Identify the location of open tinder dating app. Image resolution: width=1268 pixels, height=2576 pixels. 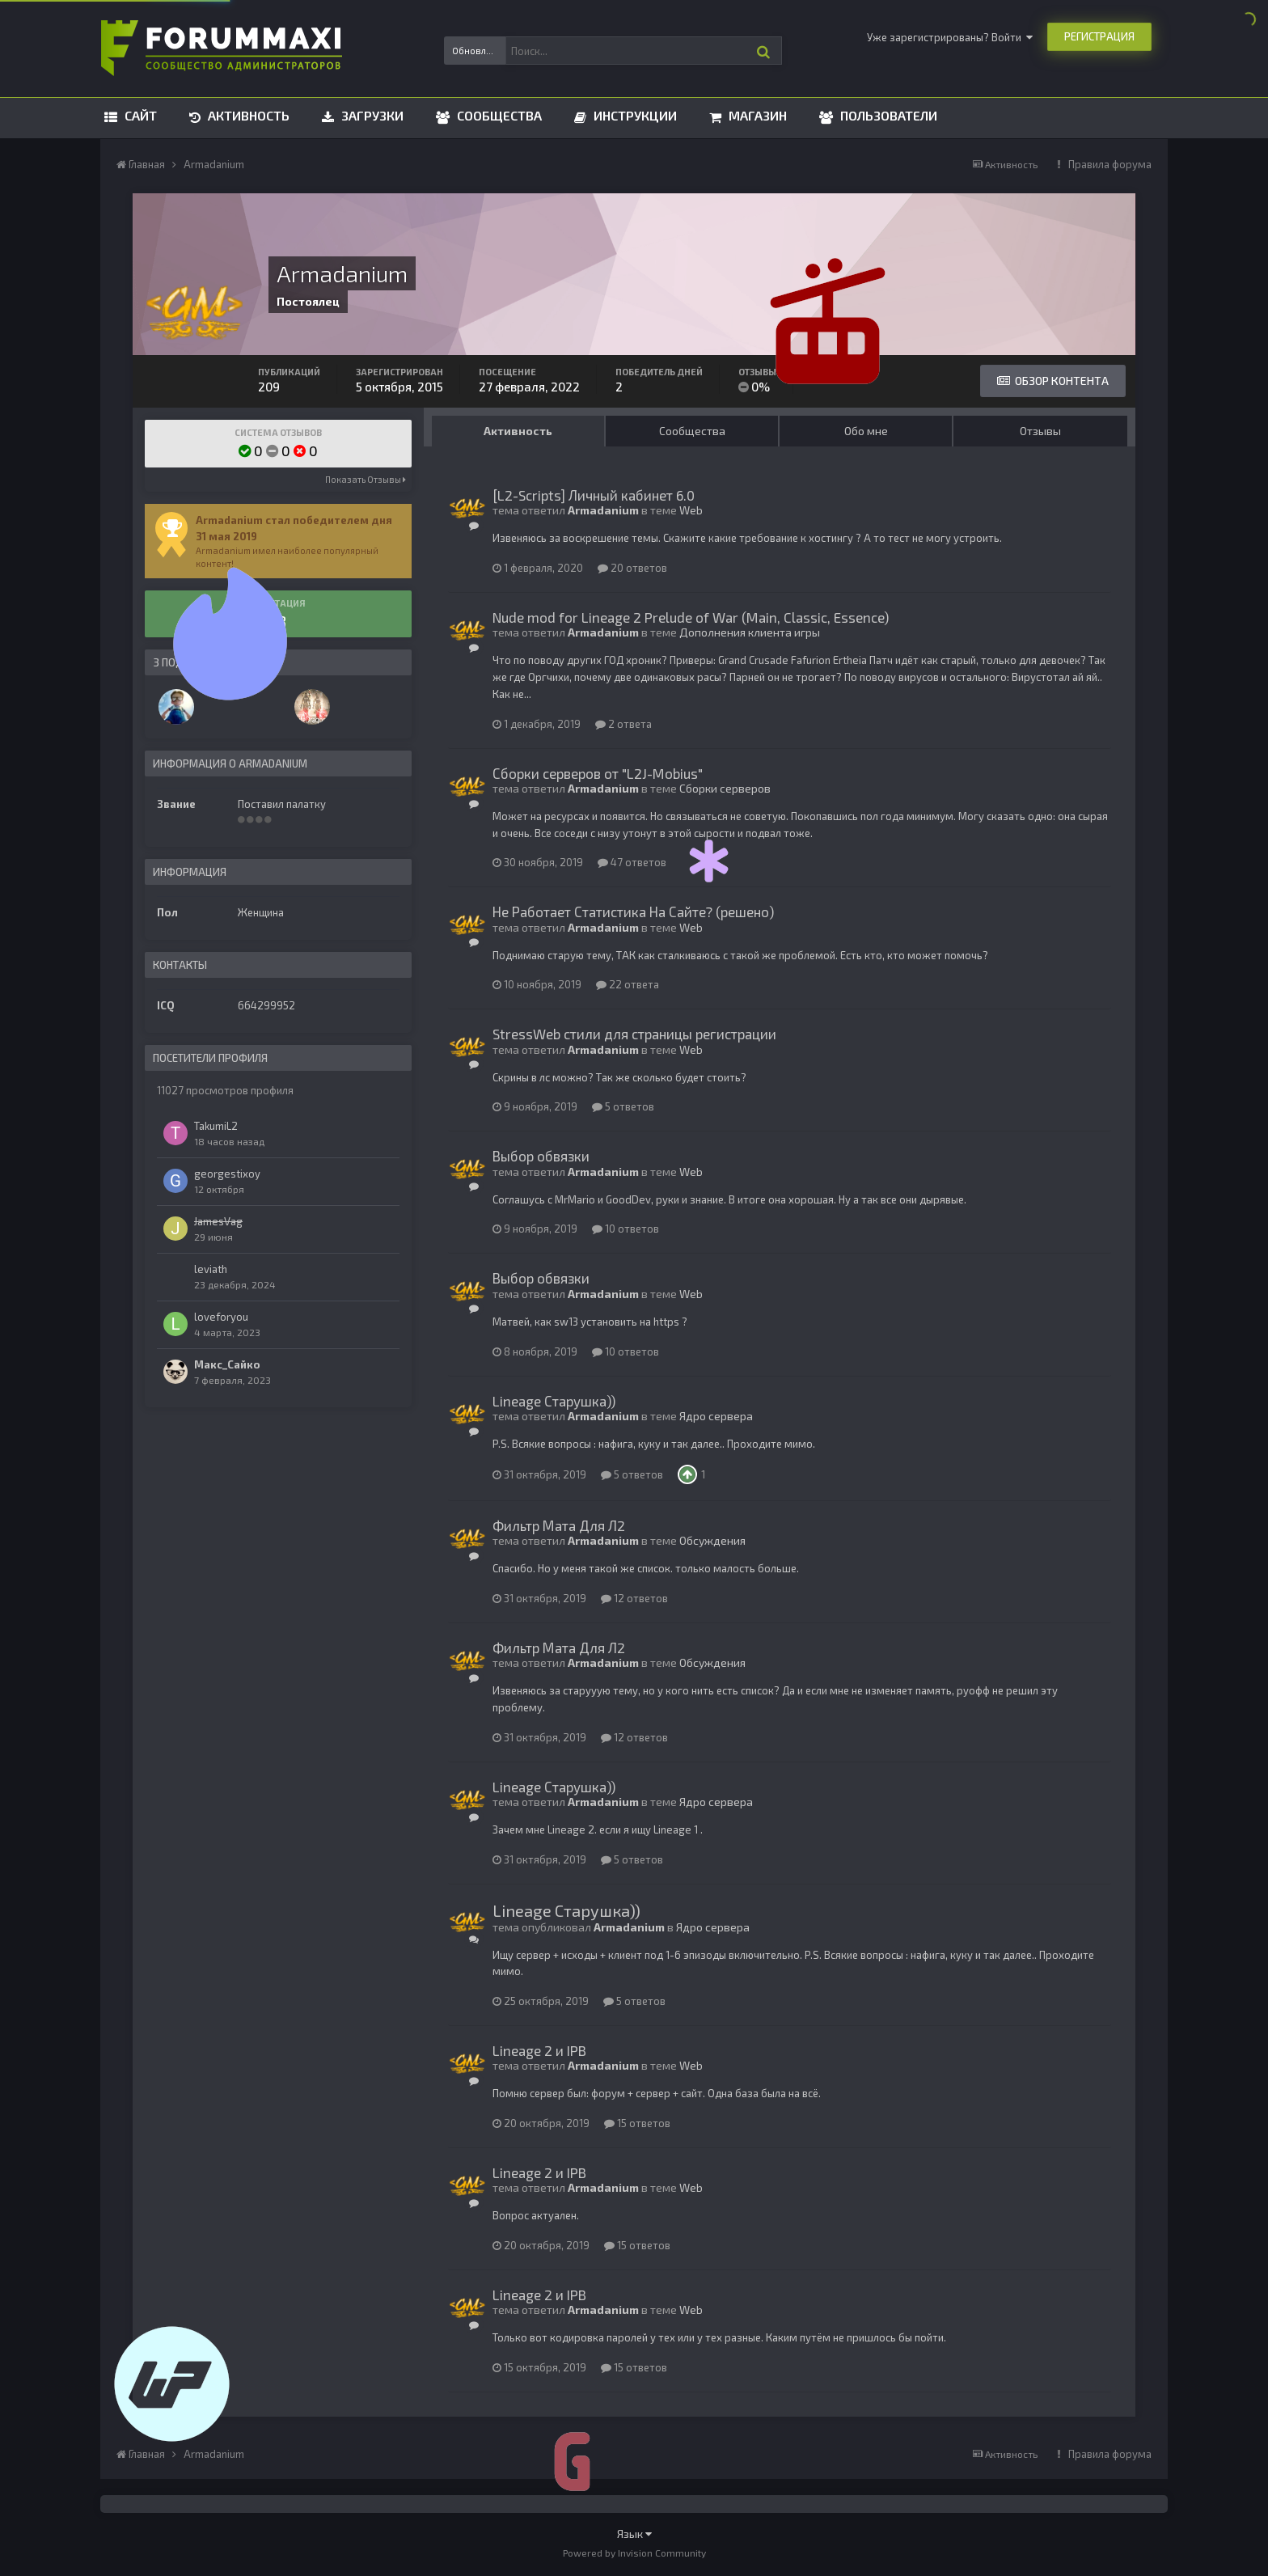
(230, 637).